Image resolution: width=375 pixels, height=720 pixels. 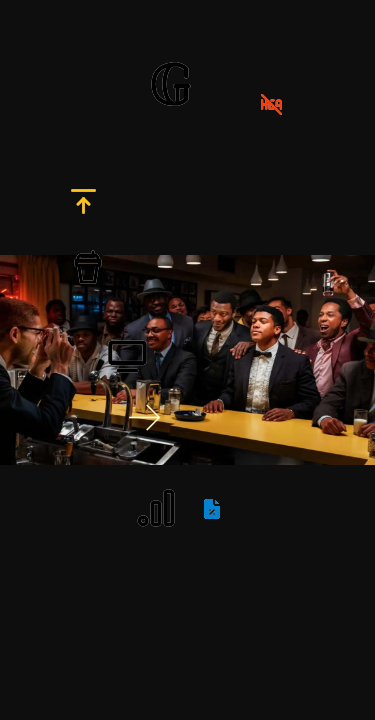 What do you see at coordinates (271, 104) in the screenshot?
I see `disable HTTP HEAD request method` at bounding box center [271, 104].